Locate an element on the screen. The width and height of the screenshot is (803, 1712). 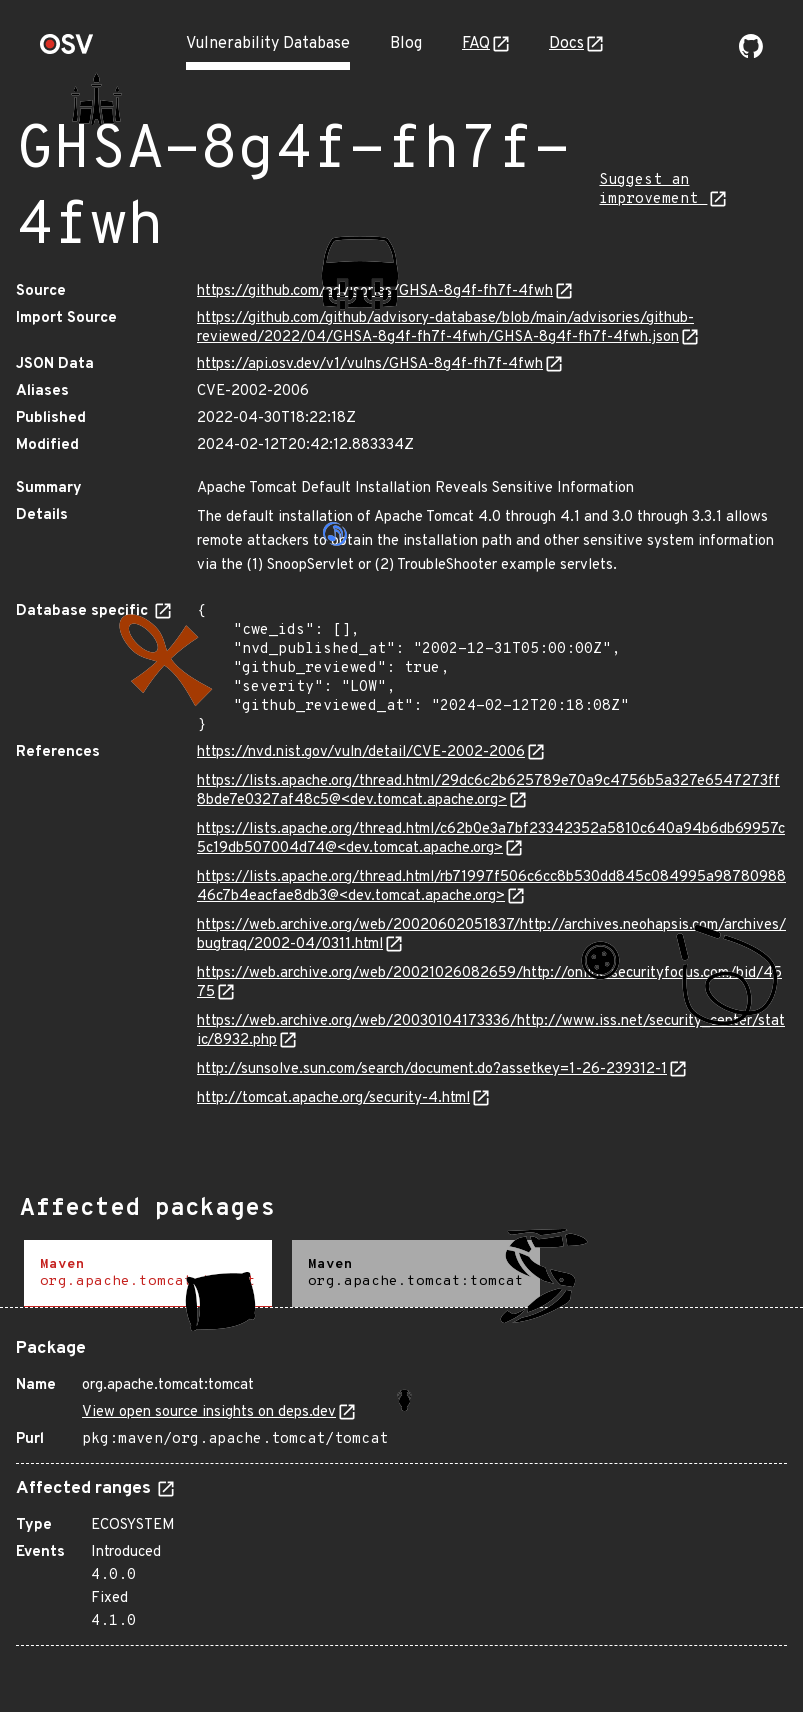
clothing or fashion category is located at coordinates (600, 960).